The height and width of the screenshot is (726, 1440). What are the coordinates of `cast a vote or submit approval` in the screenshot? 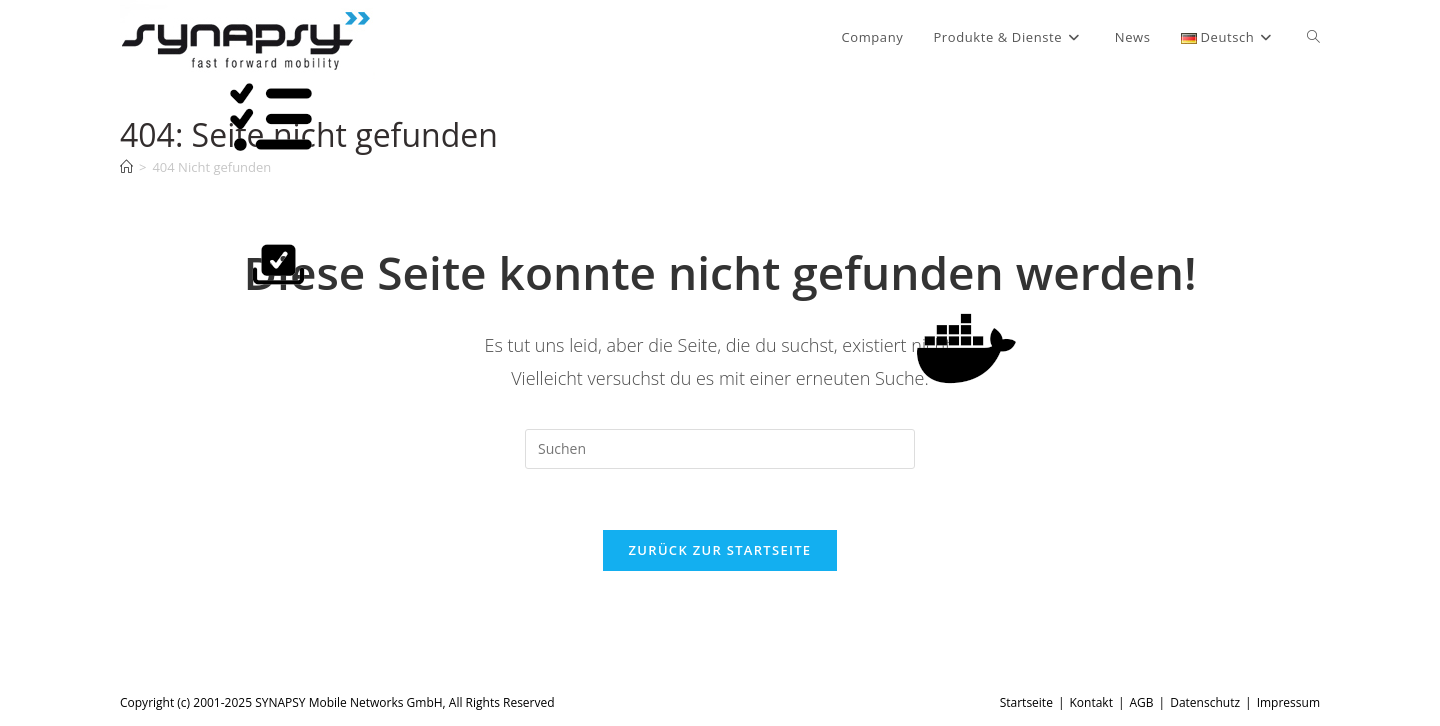 It's located at (278, 264).